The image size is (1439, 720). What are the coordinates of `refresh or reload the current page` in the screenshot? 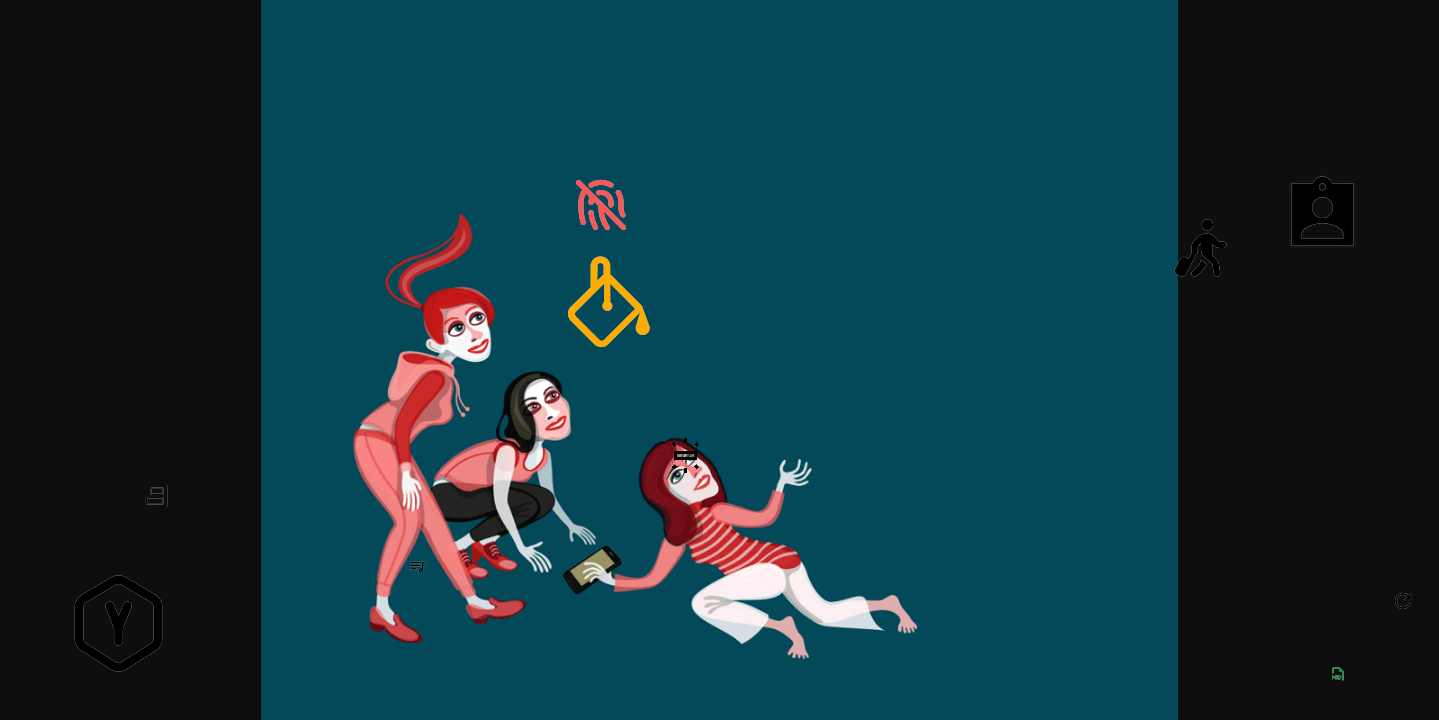 It's located at (1403, 601).